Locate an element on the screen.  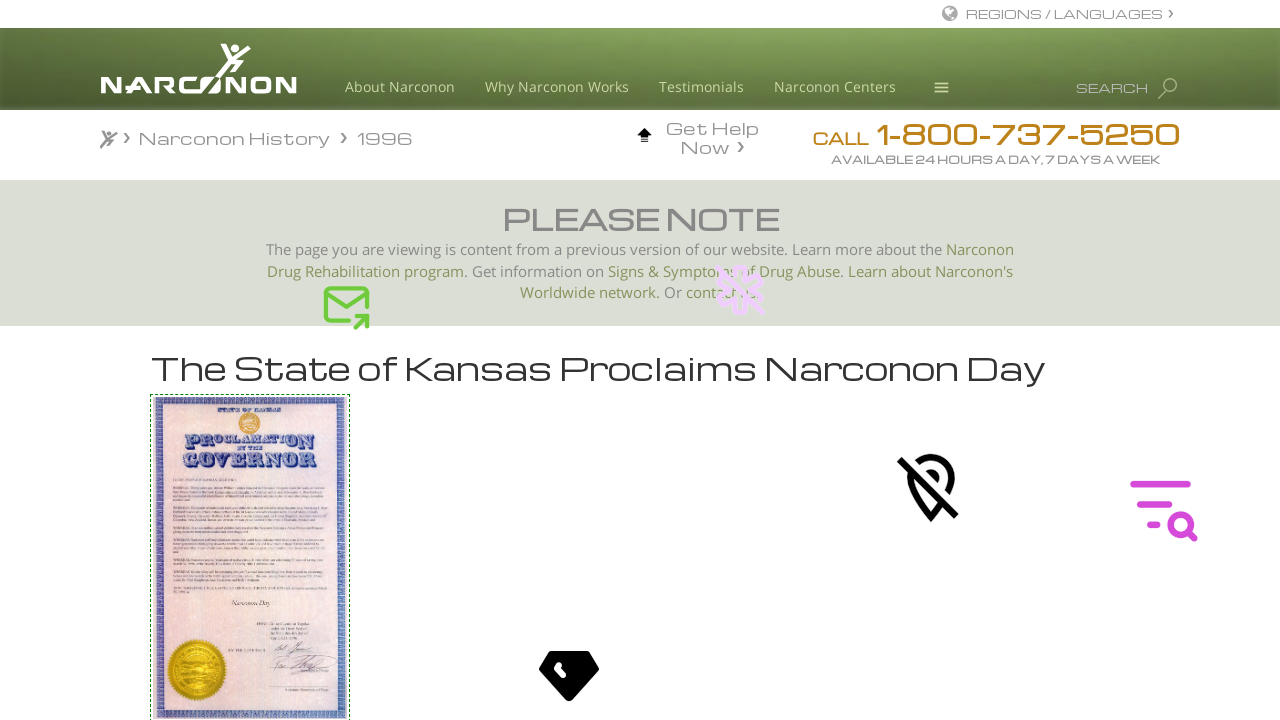
upload file or content is located at coordinates (644, 135).